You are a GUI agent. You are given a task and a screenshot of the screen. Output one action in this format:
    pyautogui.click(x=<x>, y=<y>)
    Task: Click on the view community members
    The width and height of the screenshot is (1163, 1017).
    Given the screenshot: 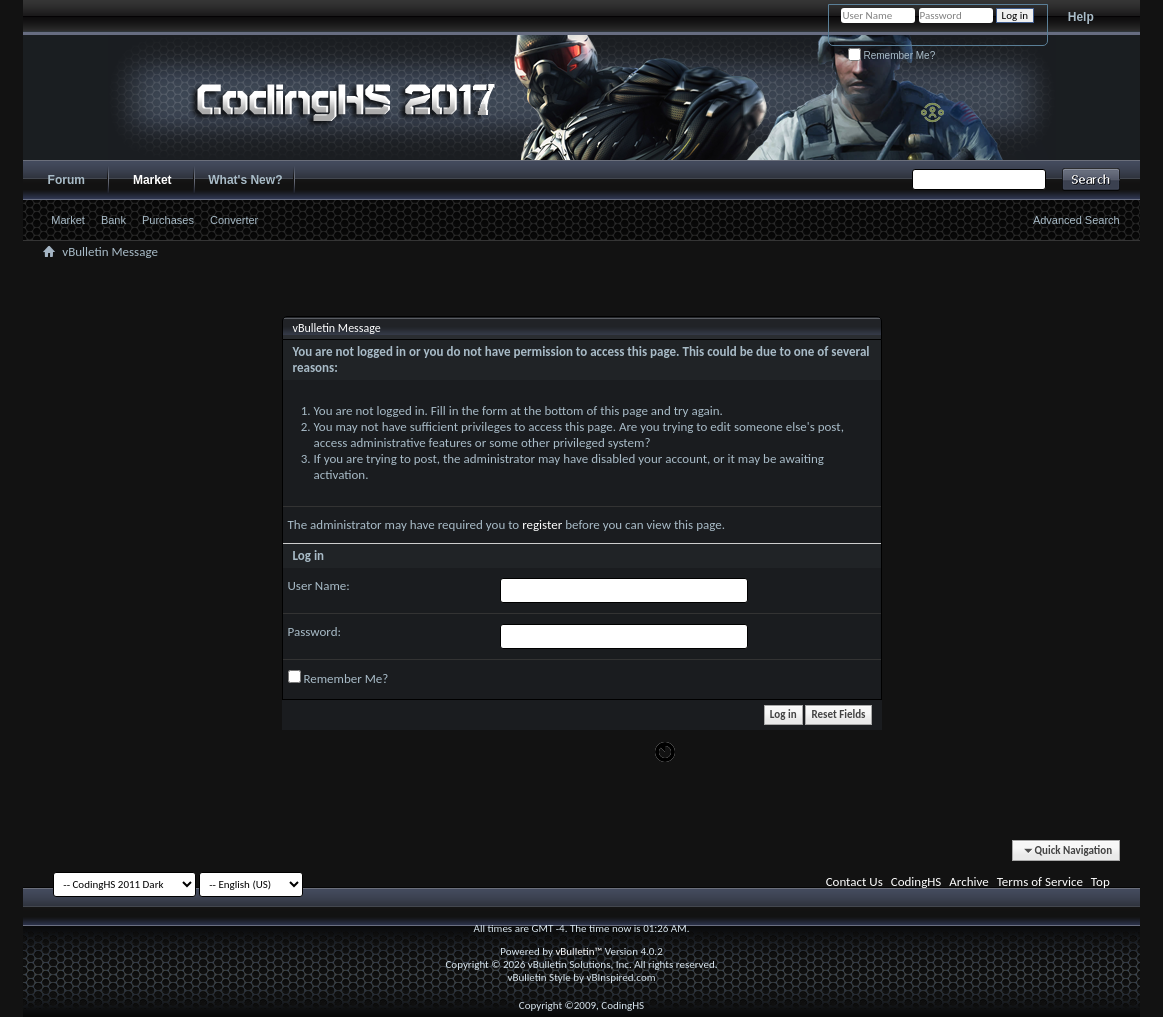 What is the action you would take?
    pyautogui.click(x=932, y=112)
    